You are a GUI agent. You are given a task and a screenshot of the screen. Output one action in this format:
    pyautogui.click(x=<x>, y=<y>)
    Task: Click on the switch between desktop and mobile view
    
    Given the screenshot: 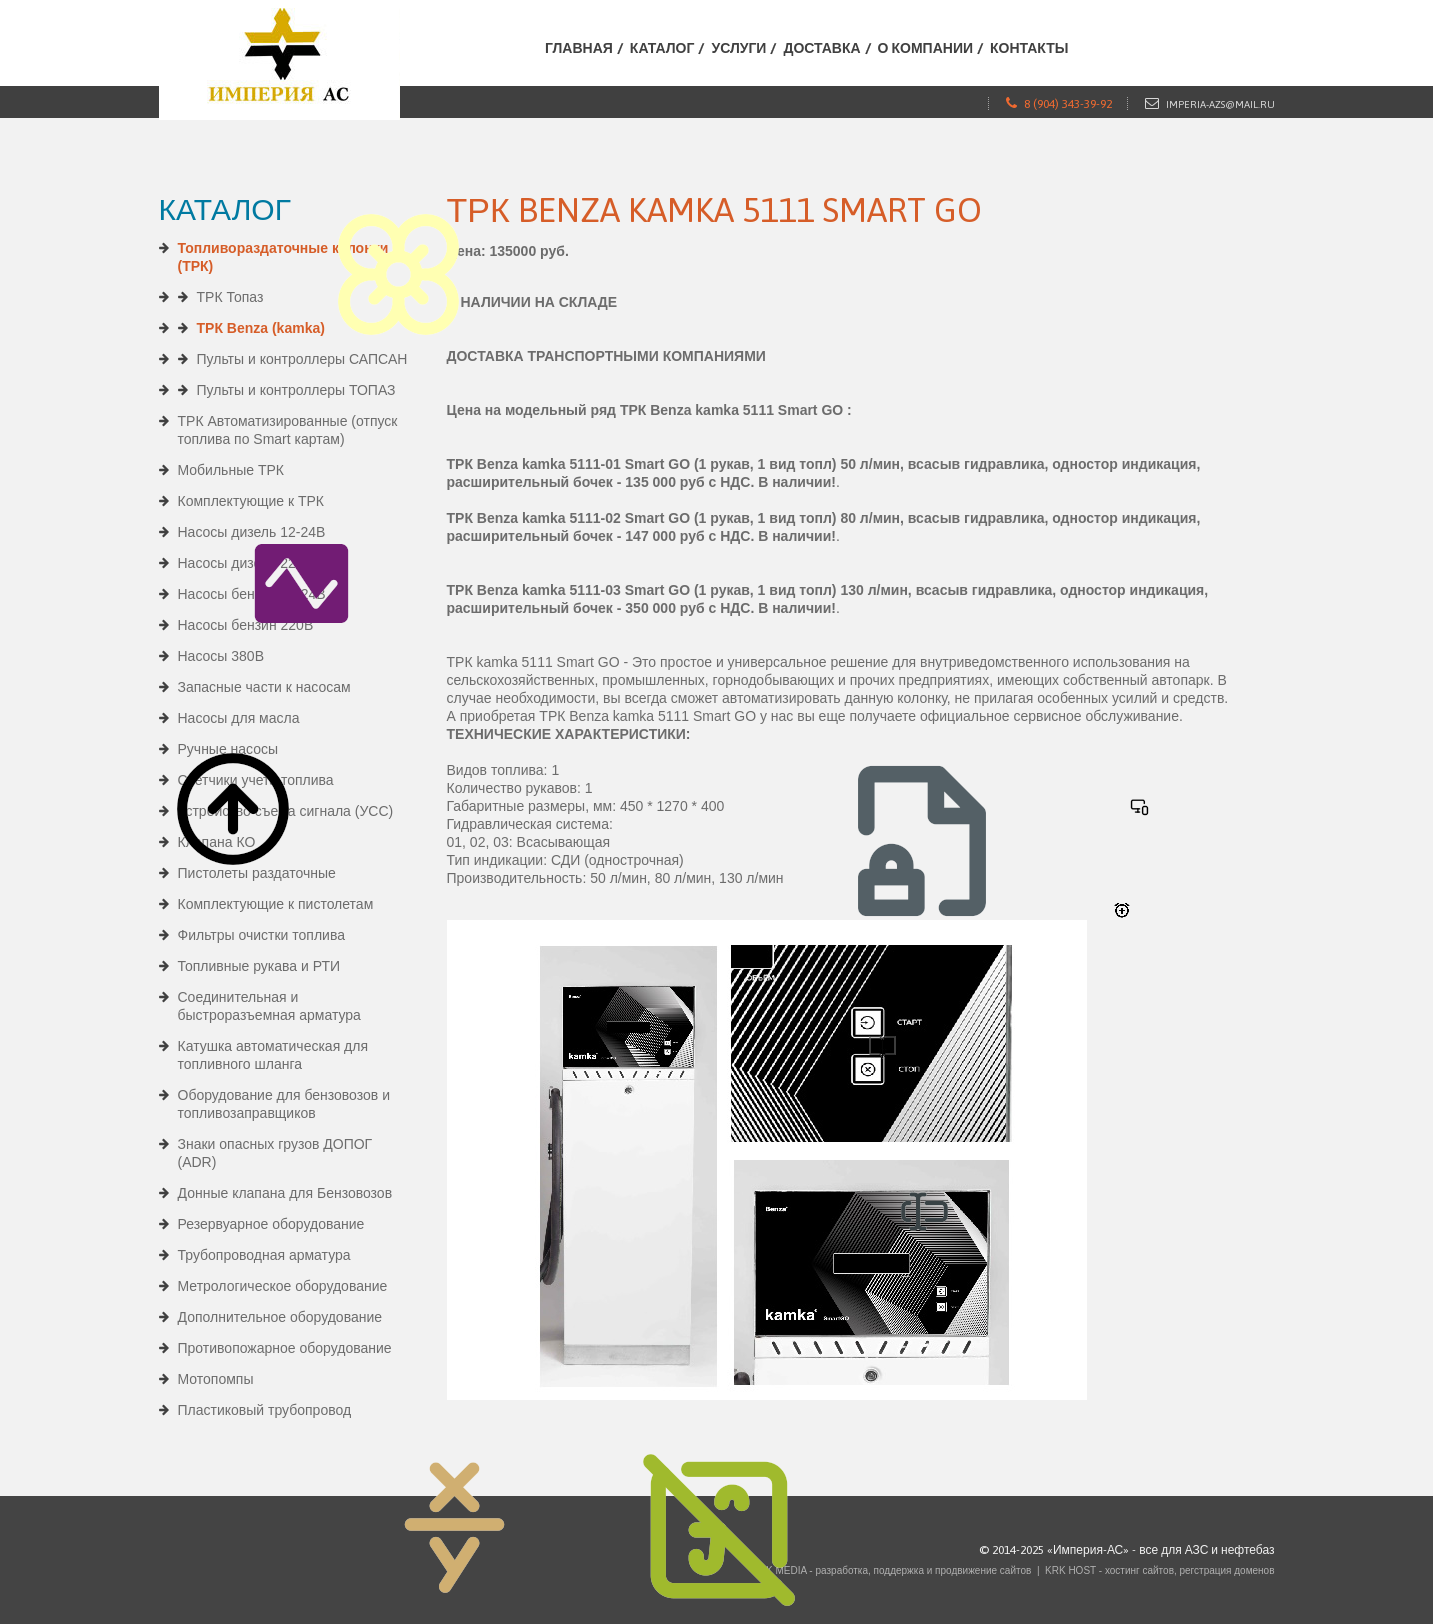 What is the action you would take?
    pyautogui.click(x=1139, y=806)
    